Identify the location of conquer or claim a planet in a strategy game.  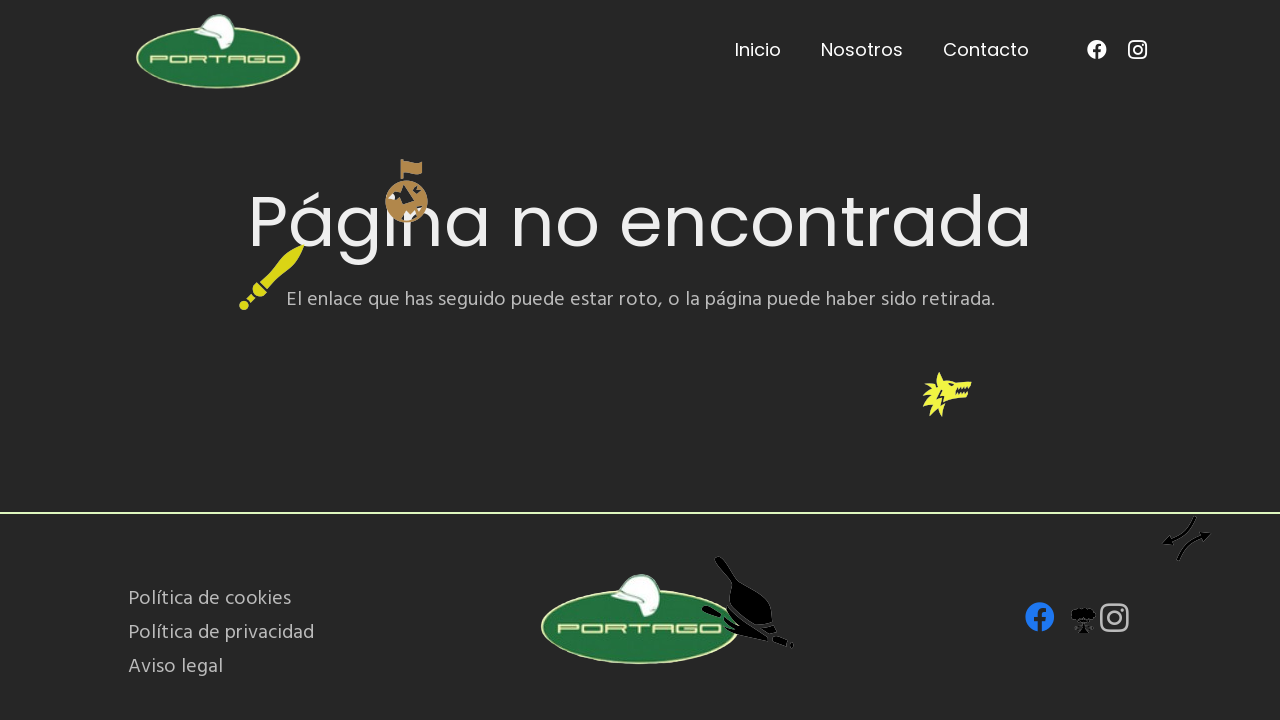
(406, 190).